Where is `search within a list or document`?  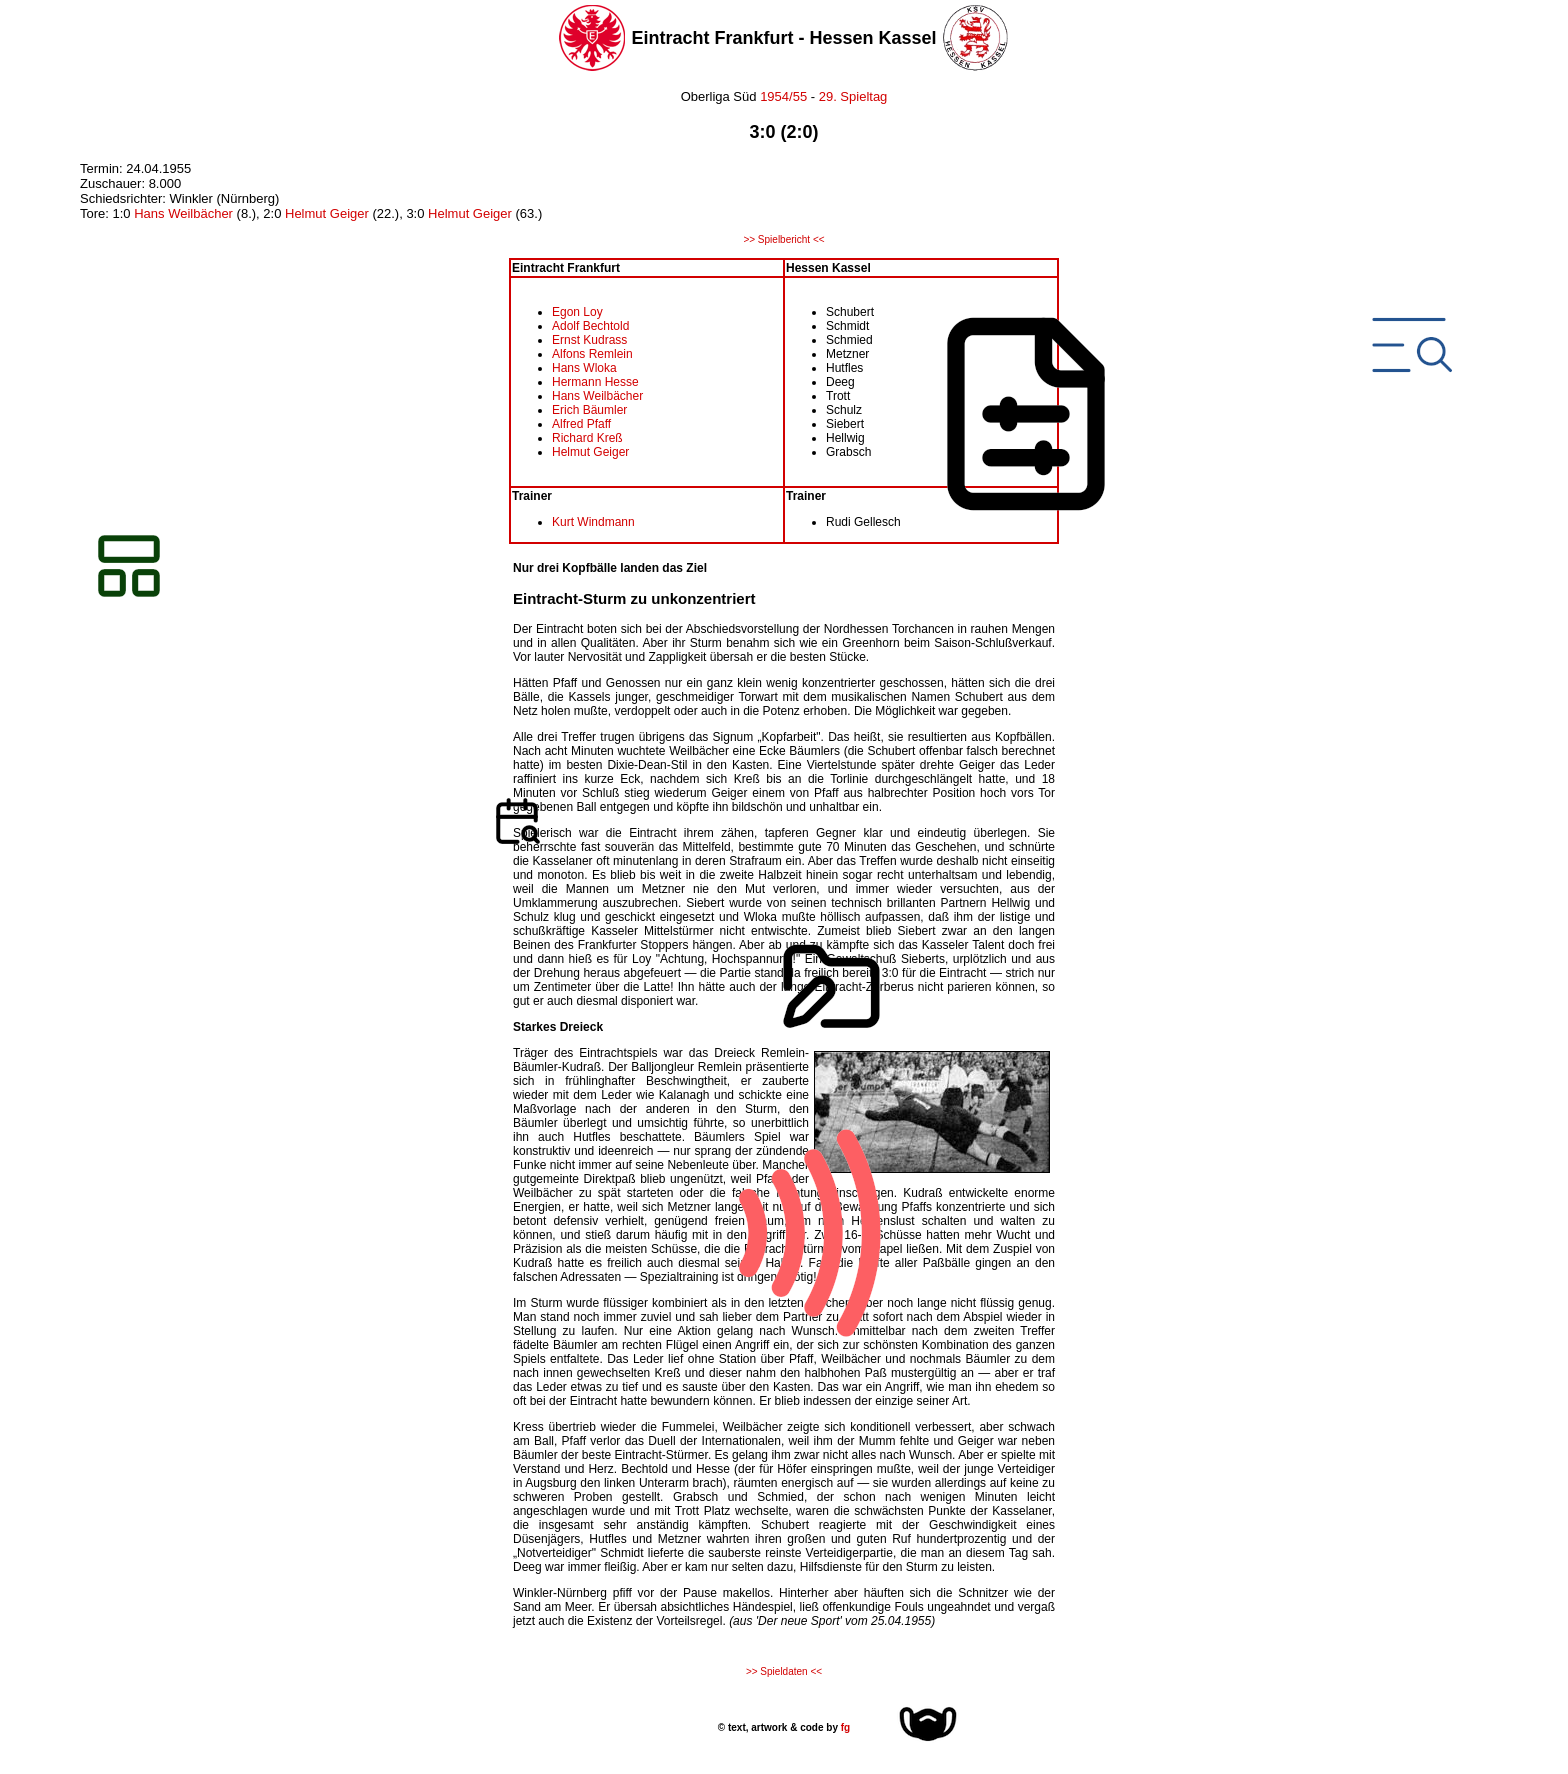 search within a list or document is located at coordinates (1409, 345).